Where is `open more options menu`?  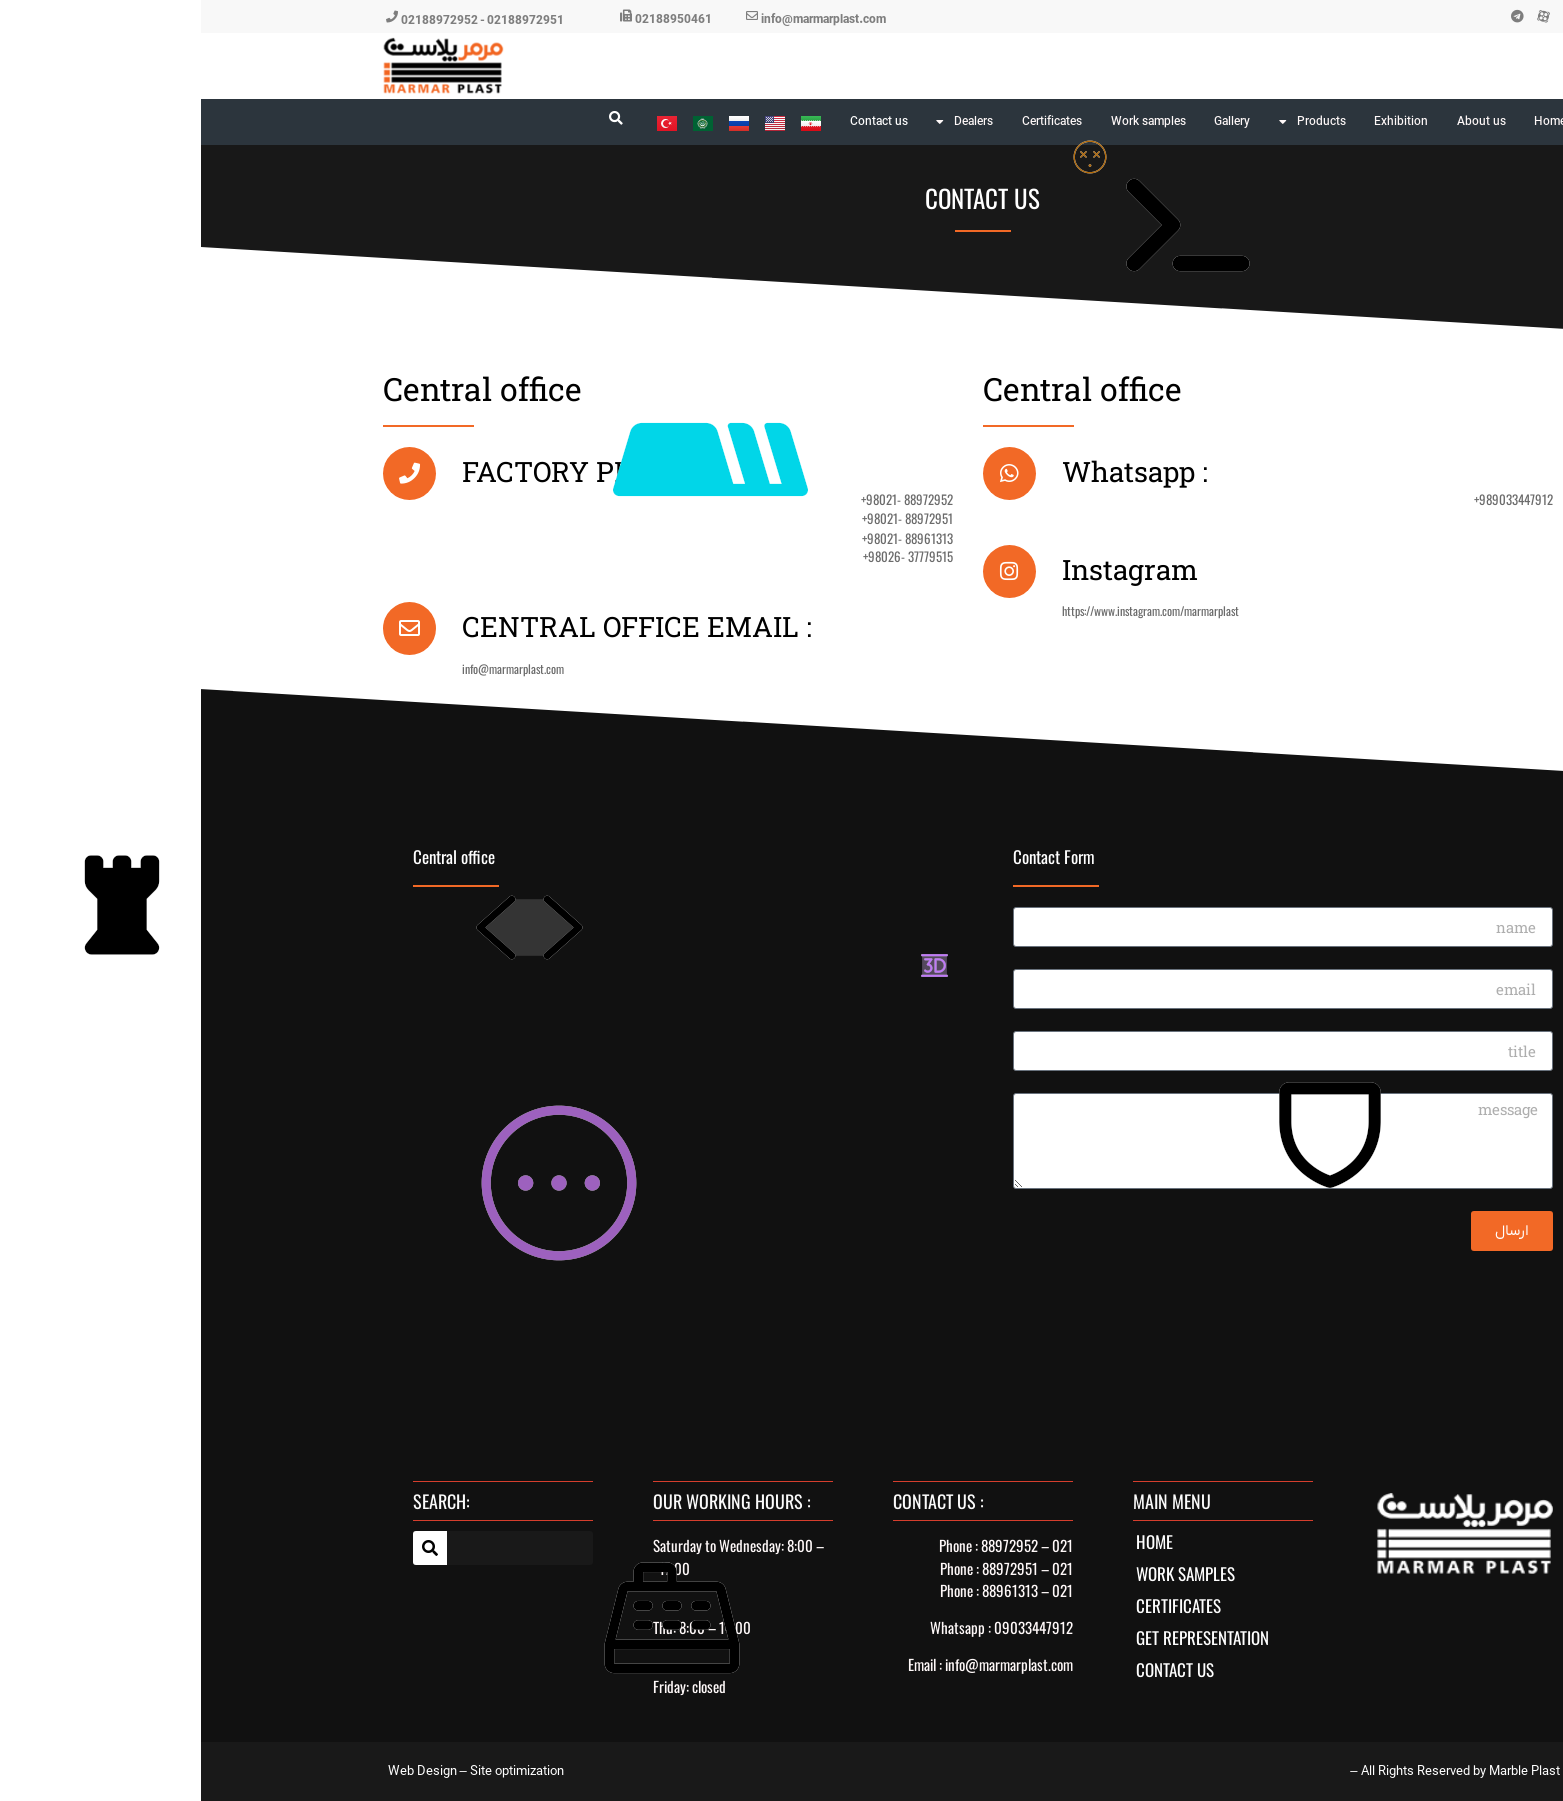
open more options menu is located at coordinates (559, 1183).